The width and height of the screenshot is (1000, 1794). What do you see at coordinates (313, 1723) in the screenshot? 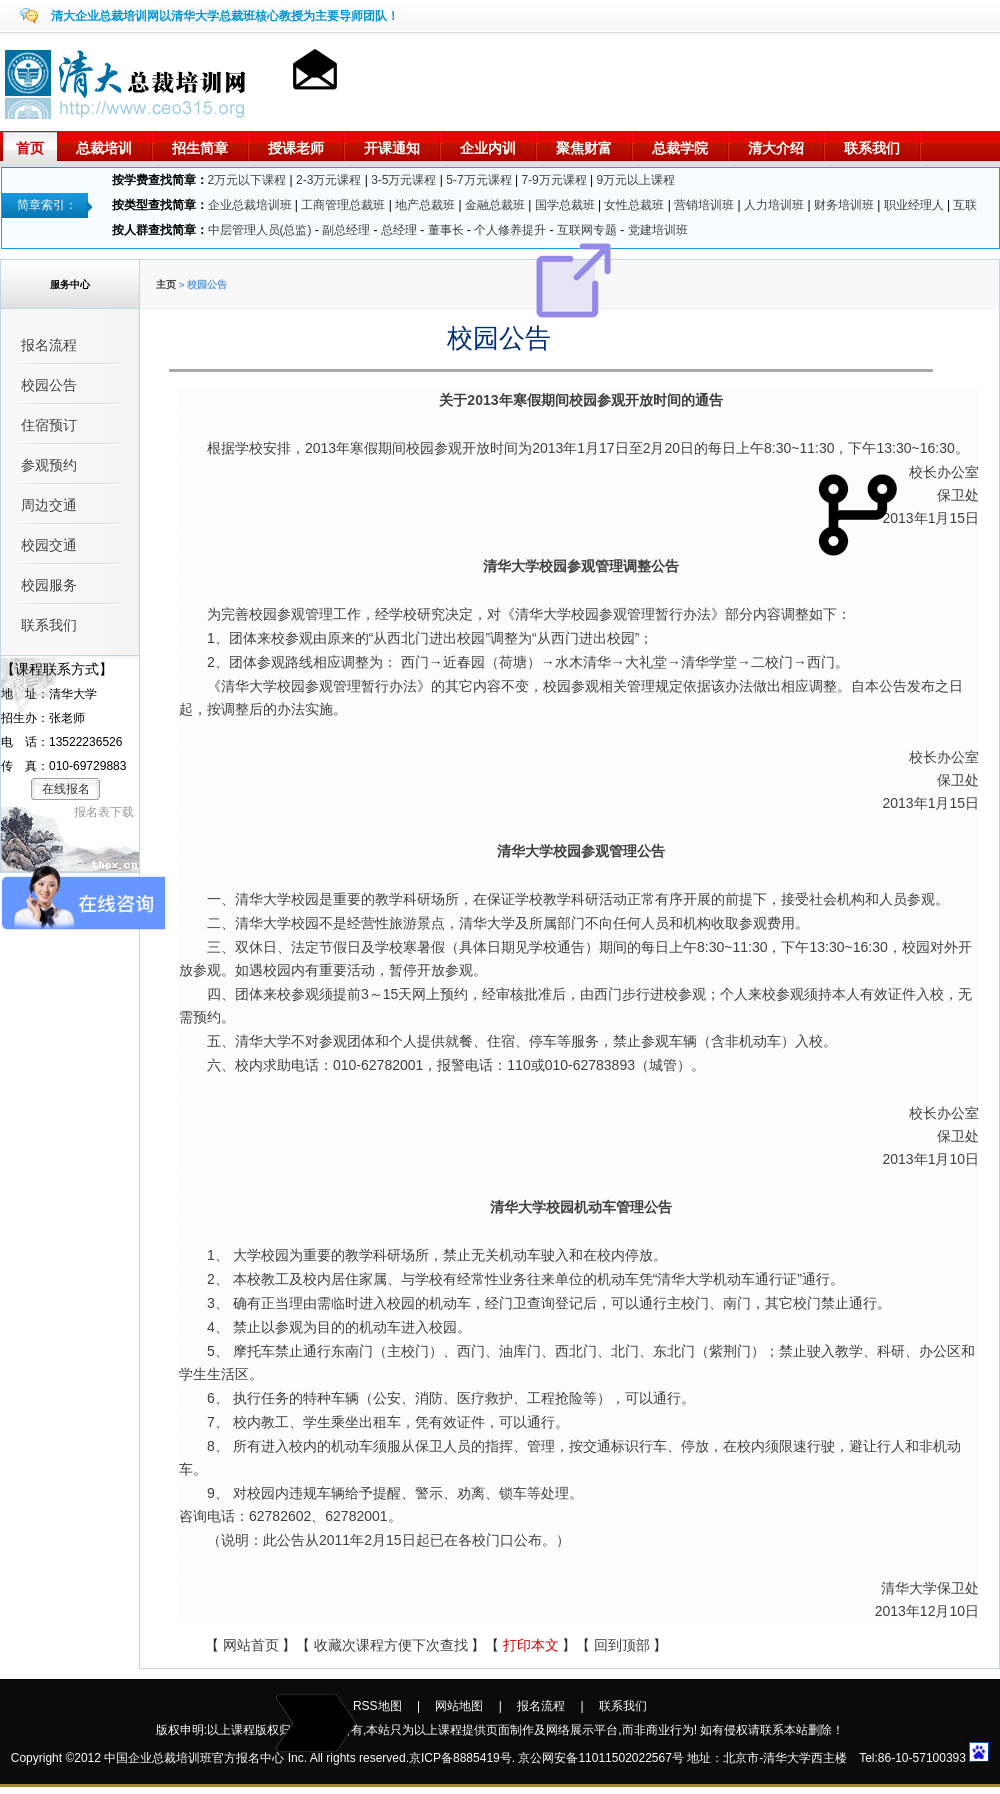
I see `apply a label or tag to an item` at bounding box center [313, 1723].